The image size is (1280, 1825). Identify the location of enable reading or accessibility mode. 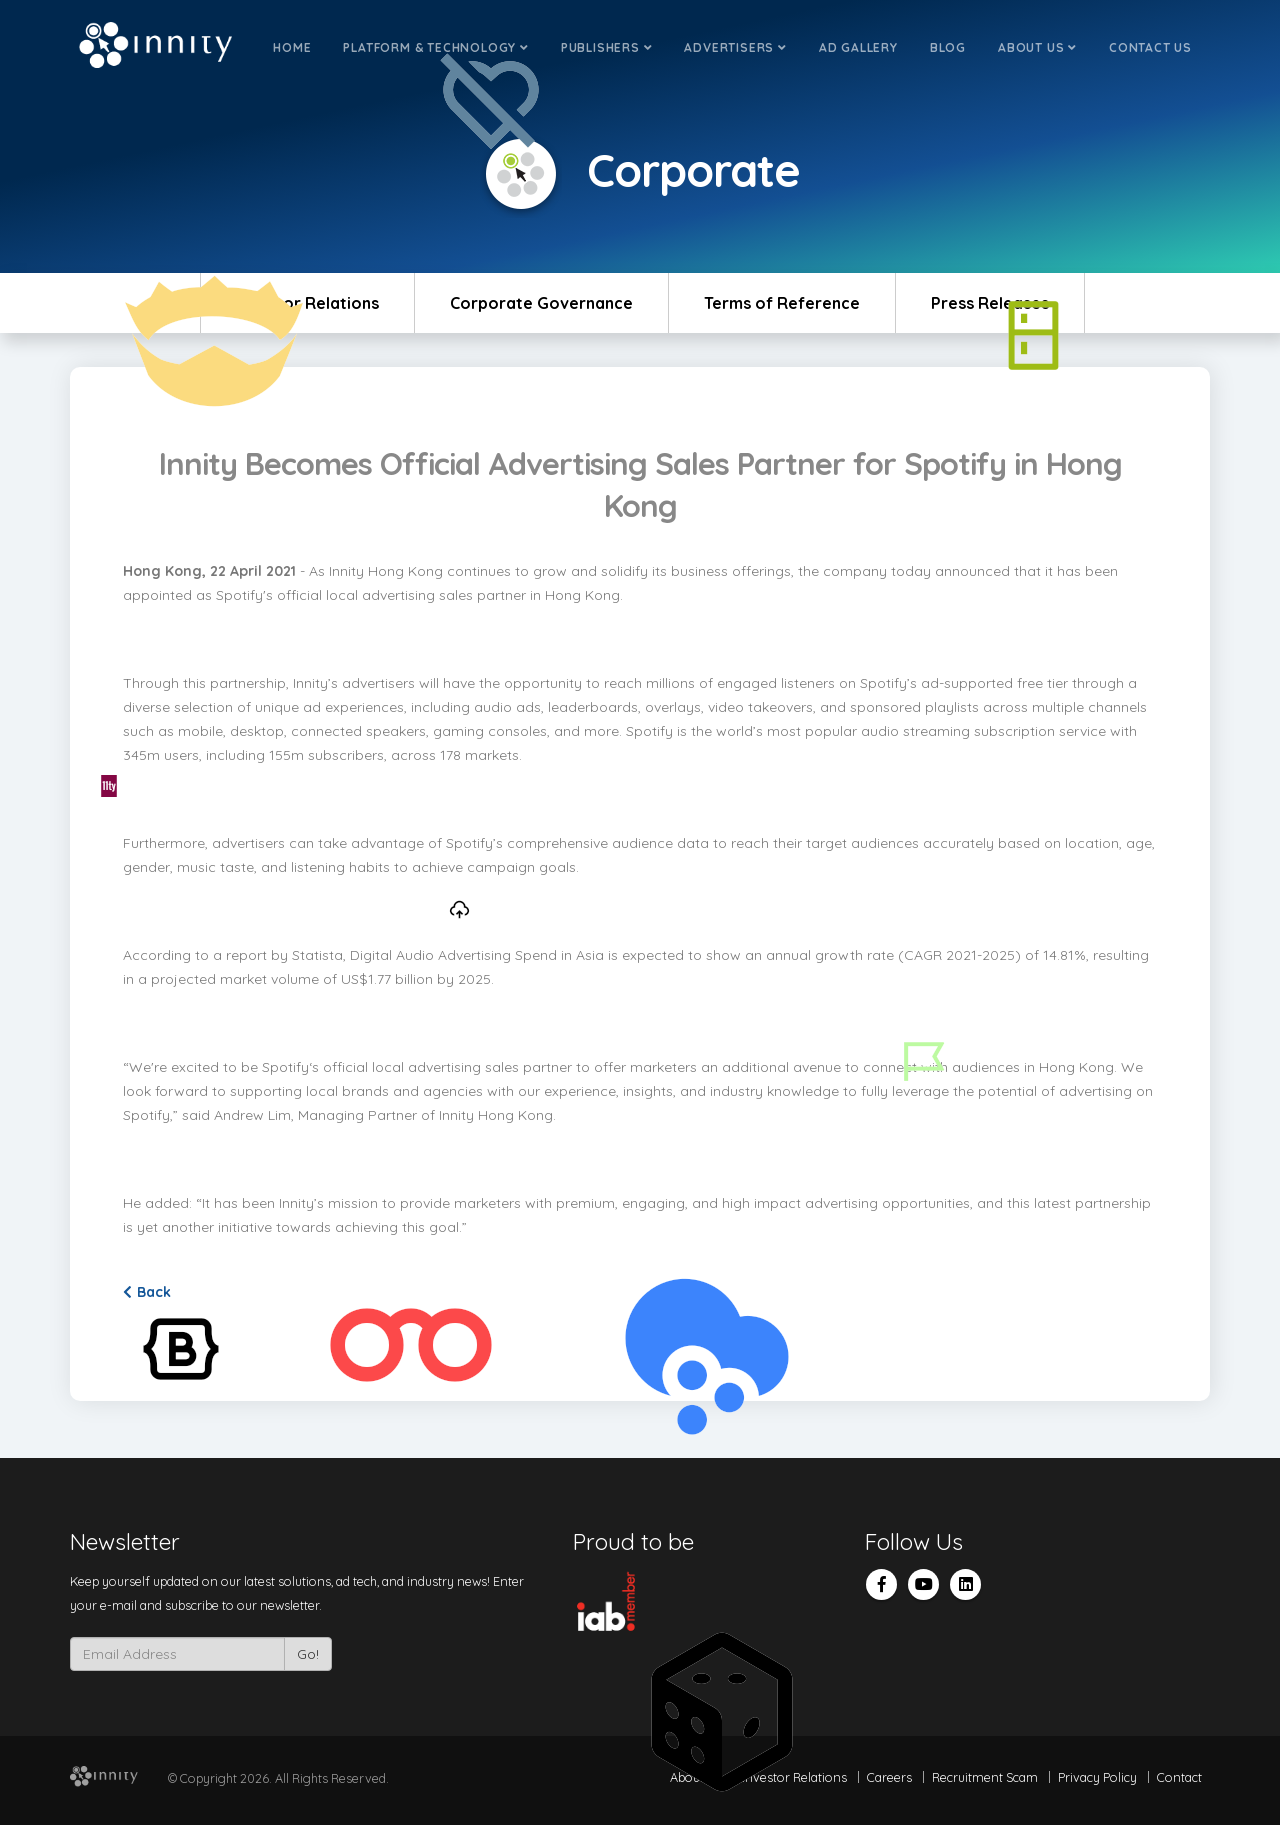
(411, 1345).